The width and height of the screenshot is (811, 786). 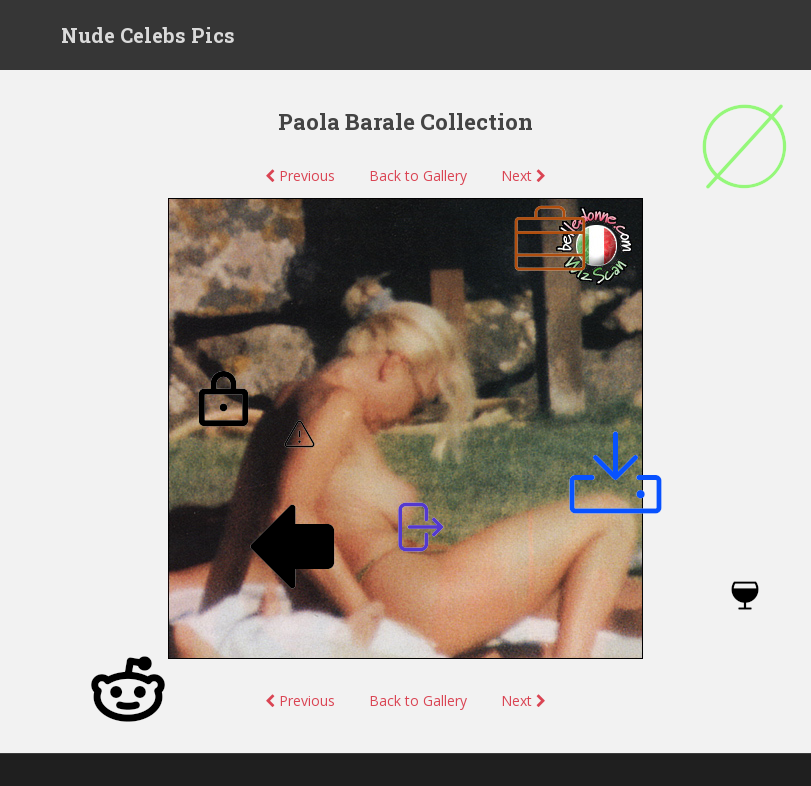 What do you see at coordinates (128, 692) in the screenshot?
I see `open the Reddit app` at bounding box center [128, 692].